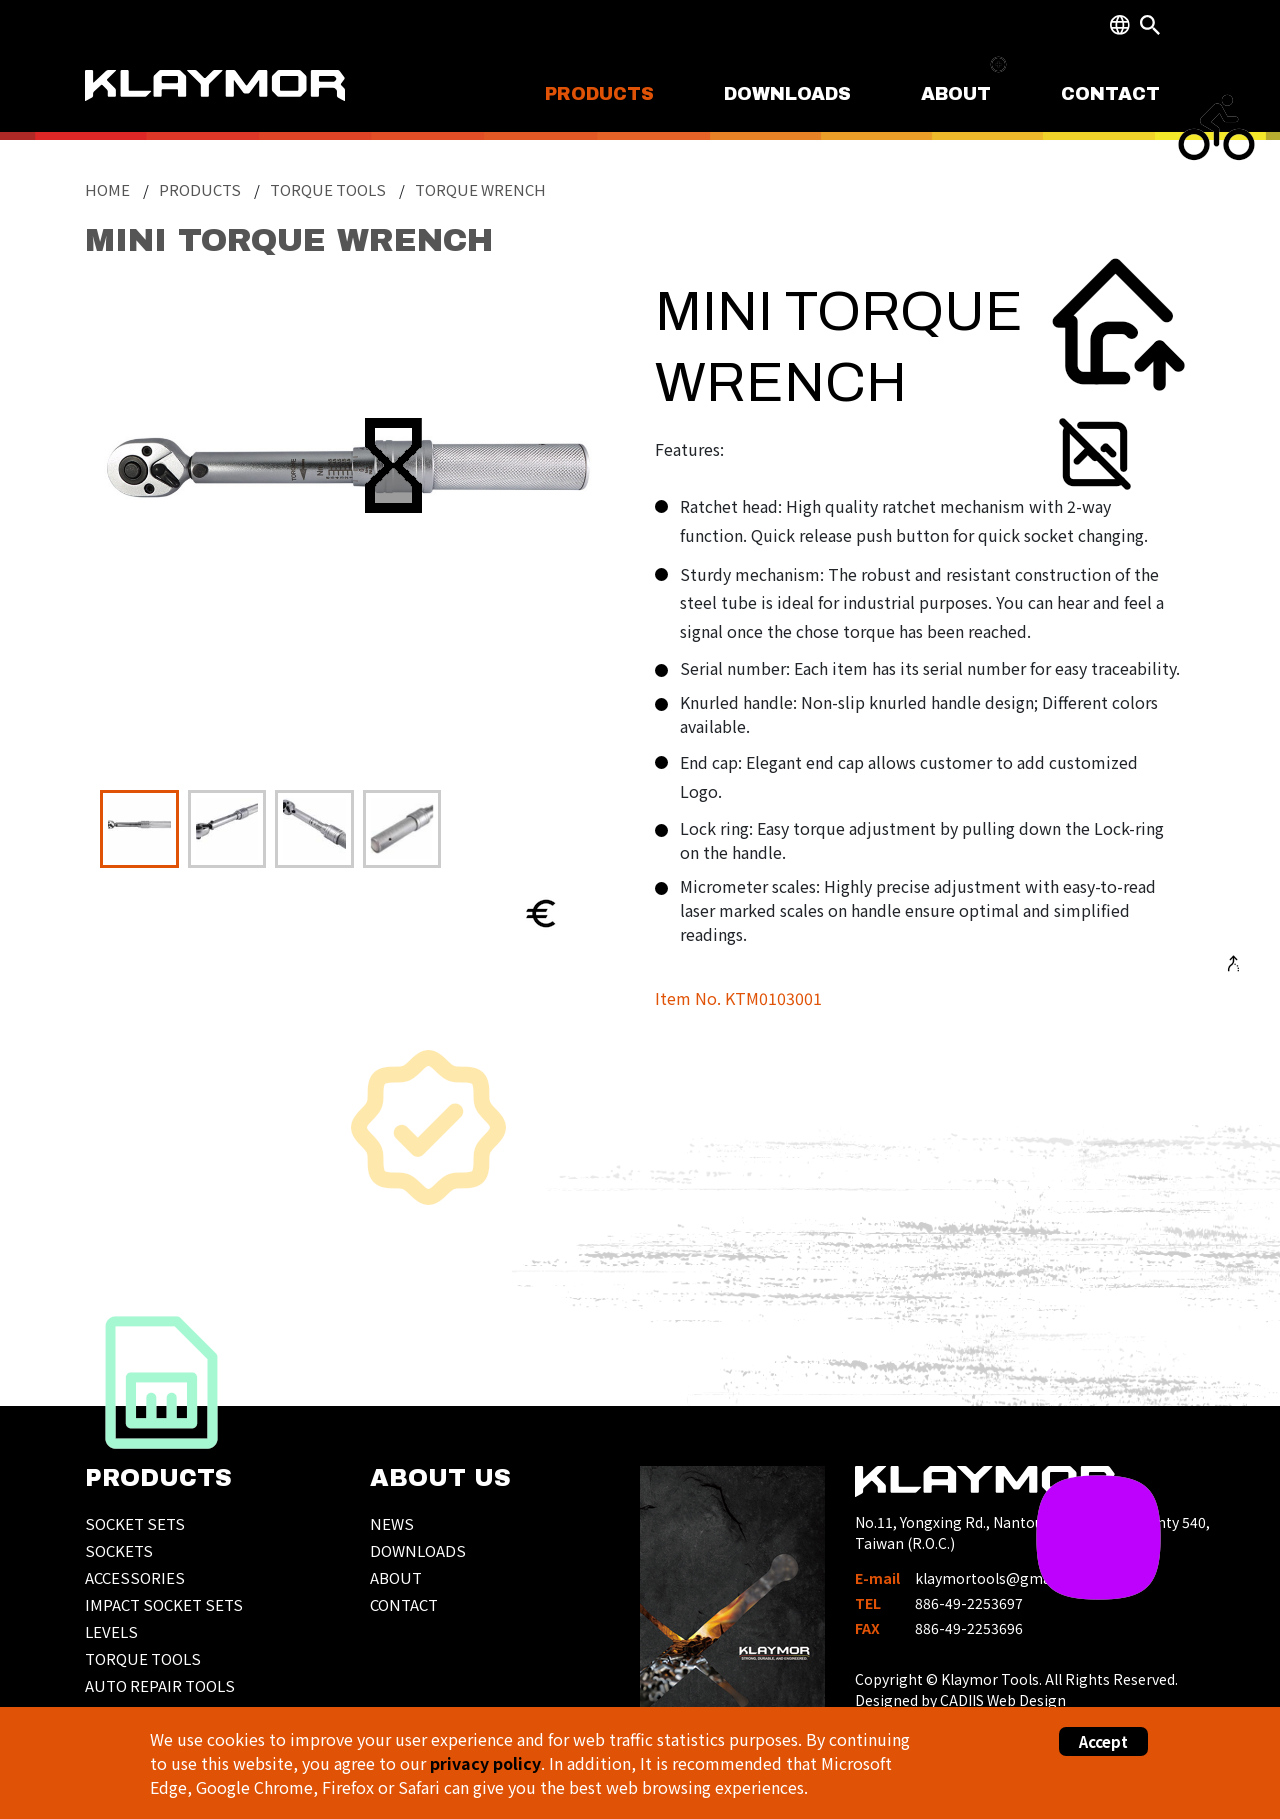 This screenshot has height=1819, width=1280. Describe the element at coordinates (541, 913) in the screenshot. I see `view or manage euro currency settings` at that location.